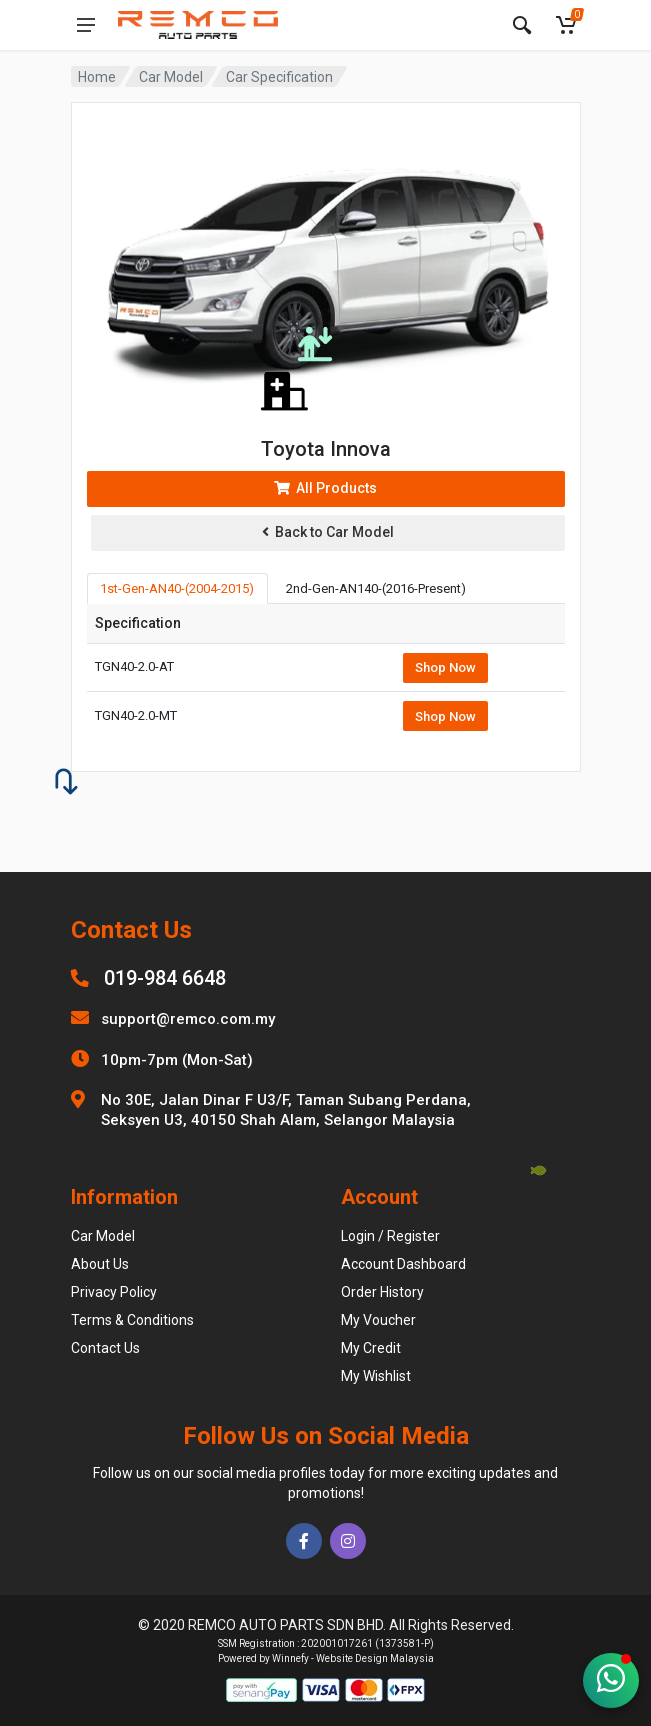 This screenshot has width=651, height=1726. Describe the element at coordinates (315, 344) in the screenshot. I see `download user profile` at that location.